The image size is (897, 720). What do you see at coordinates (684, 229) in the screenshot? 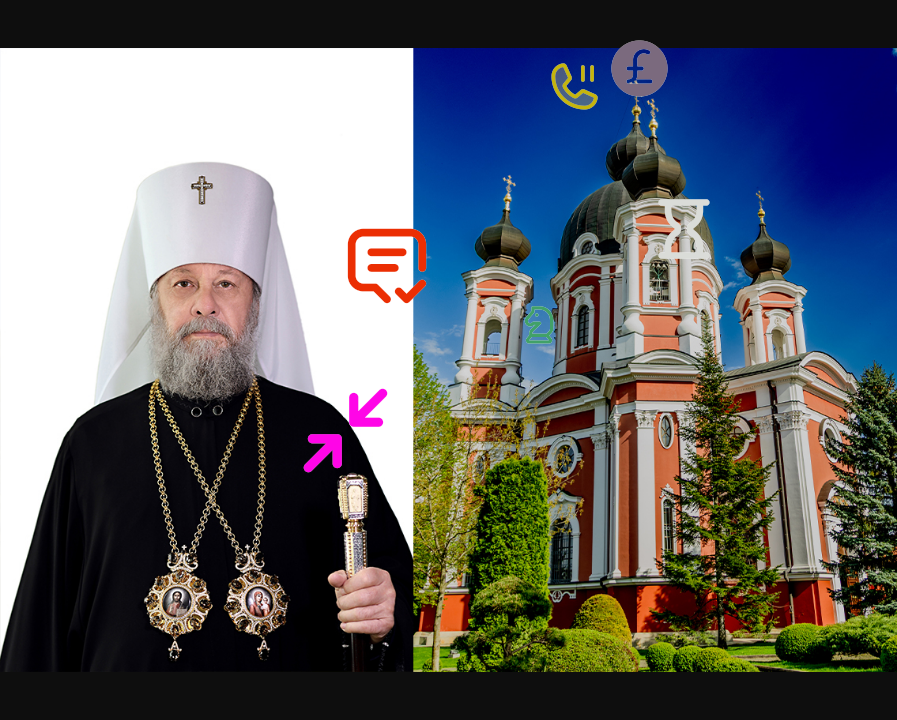
I see `indicates a process is in progress or loading` at bounding box center [684, 229].